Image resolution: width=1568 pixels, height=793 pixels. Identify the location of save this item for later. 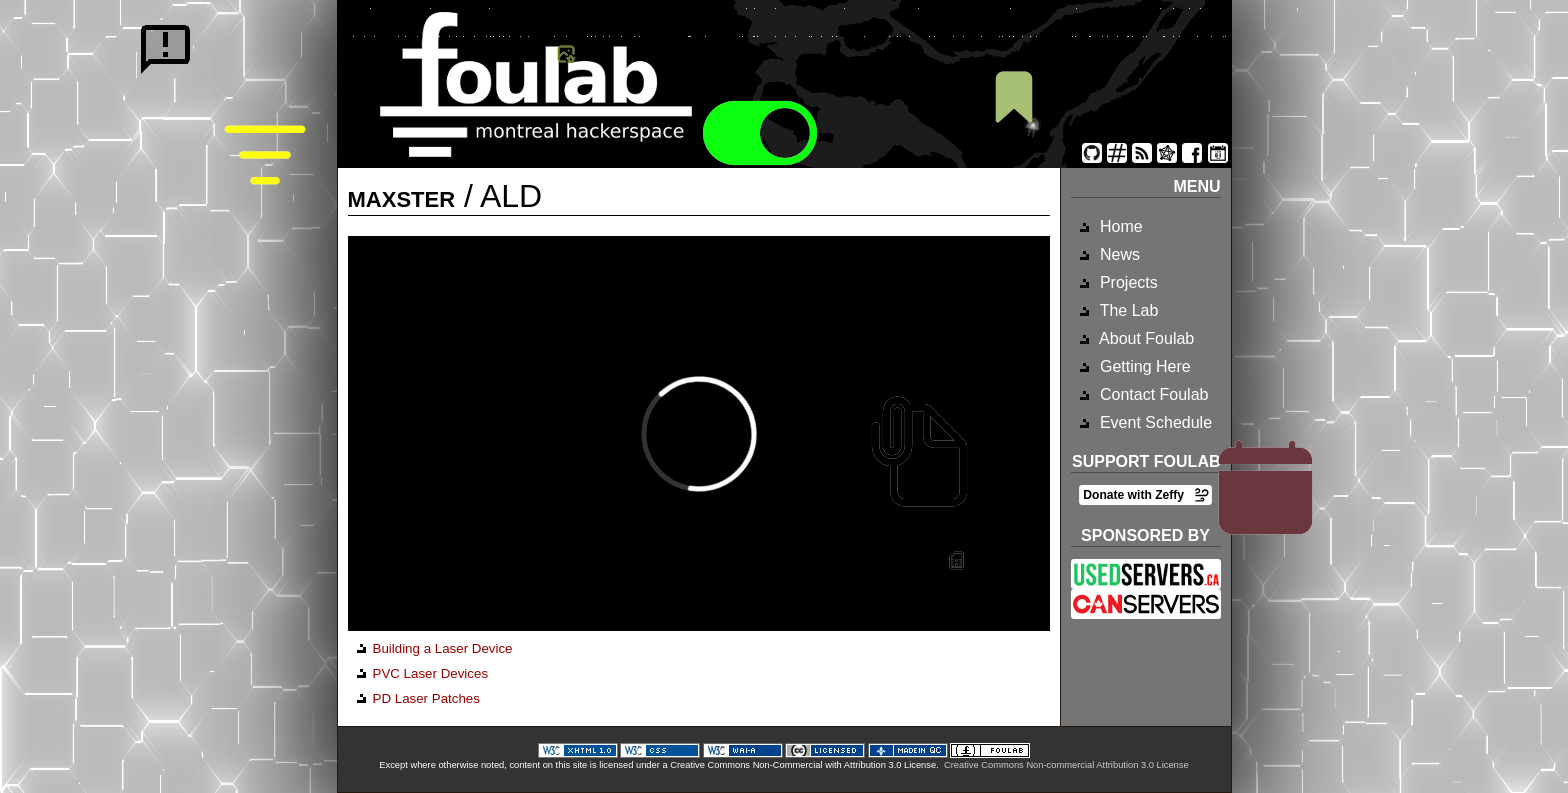
(1014, 97).